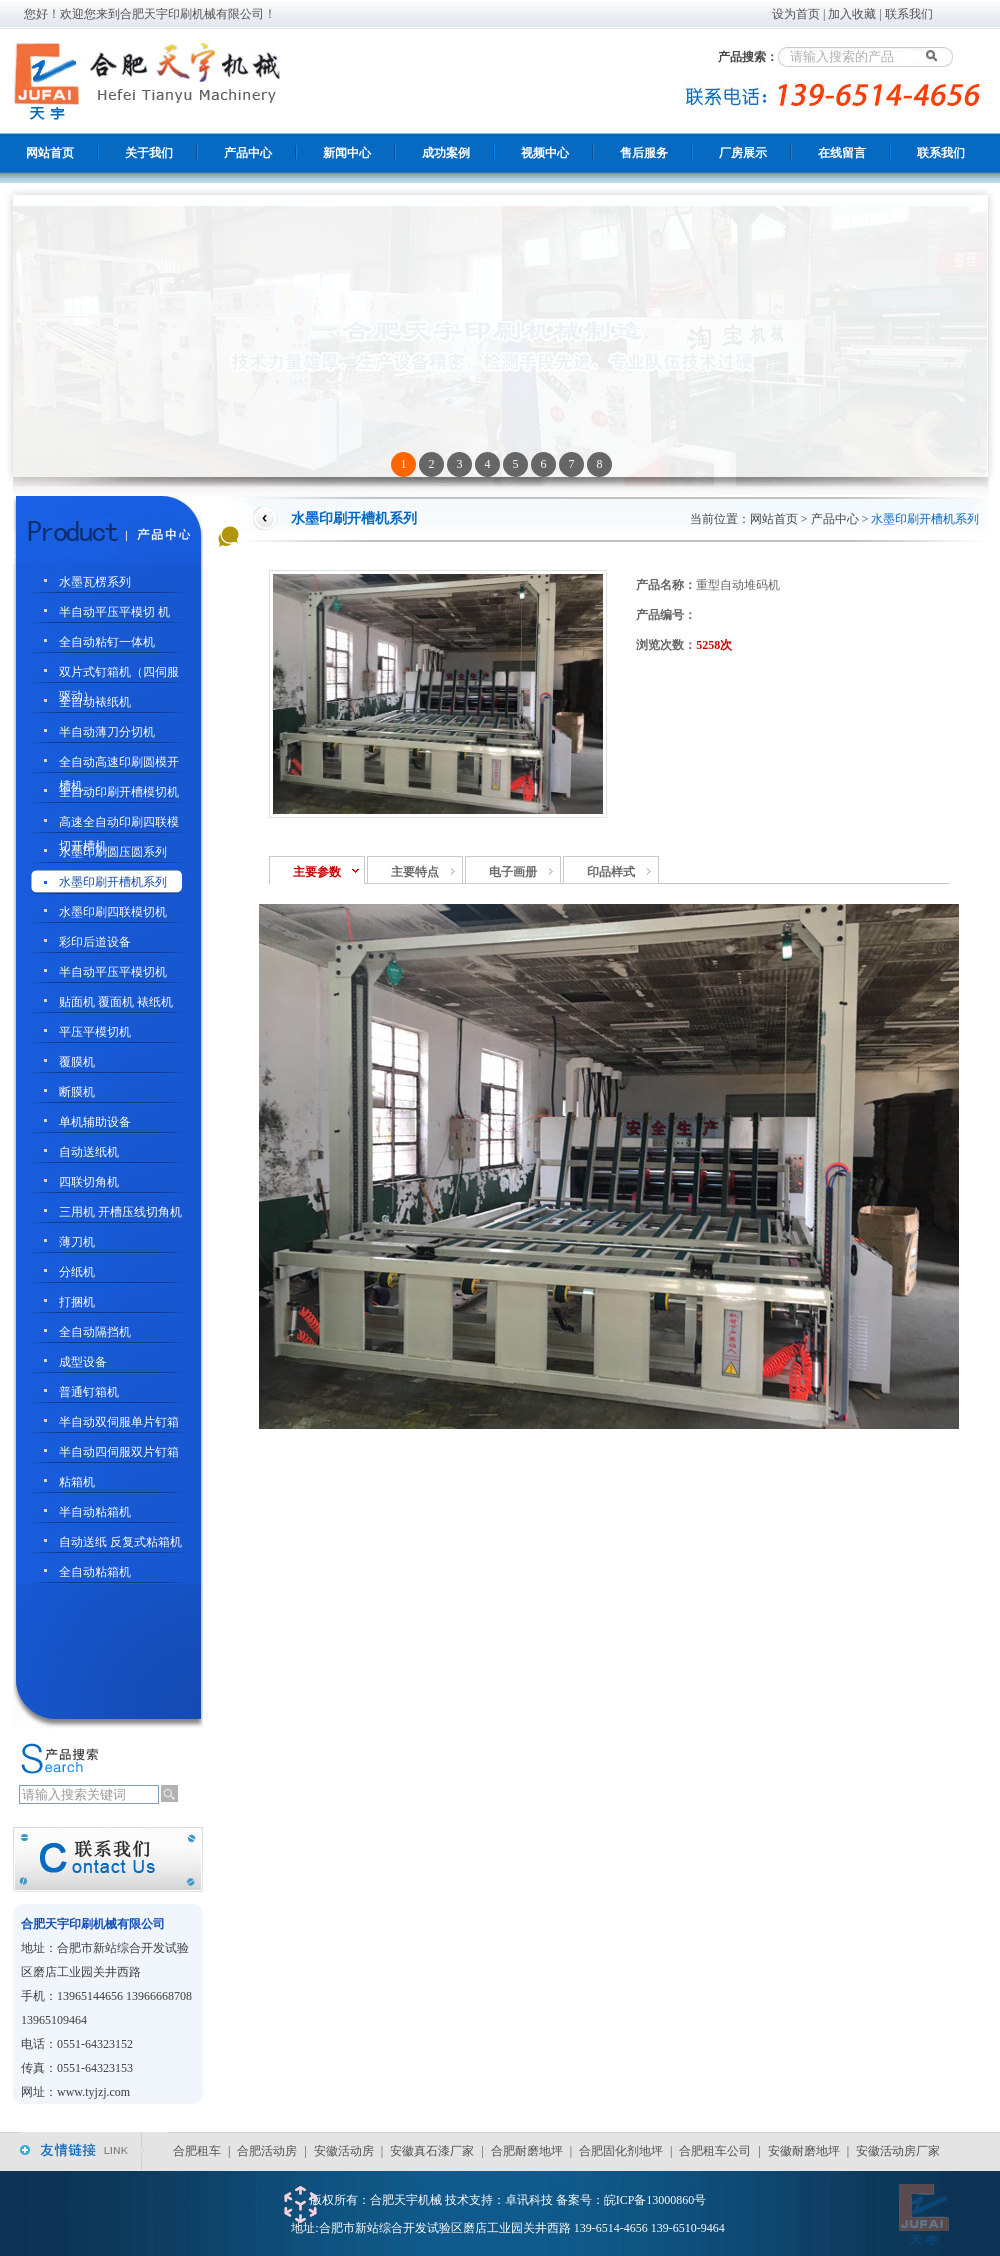 Image resolution: width=1000 pixels, height=2256 pixels. Describe the element at coordinates (300, 2204) in the screenshot. I see `access apple AR features or settings` at that location.